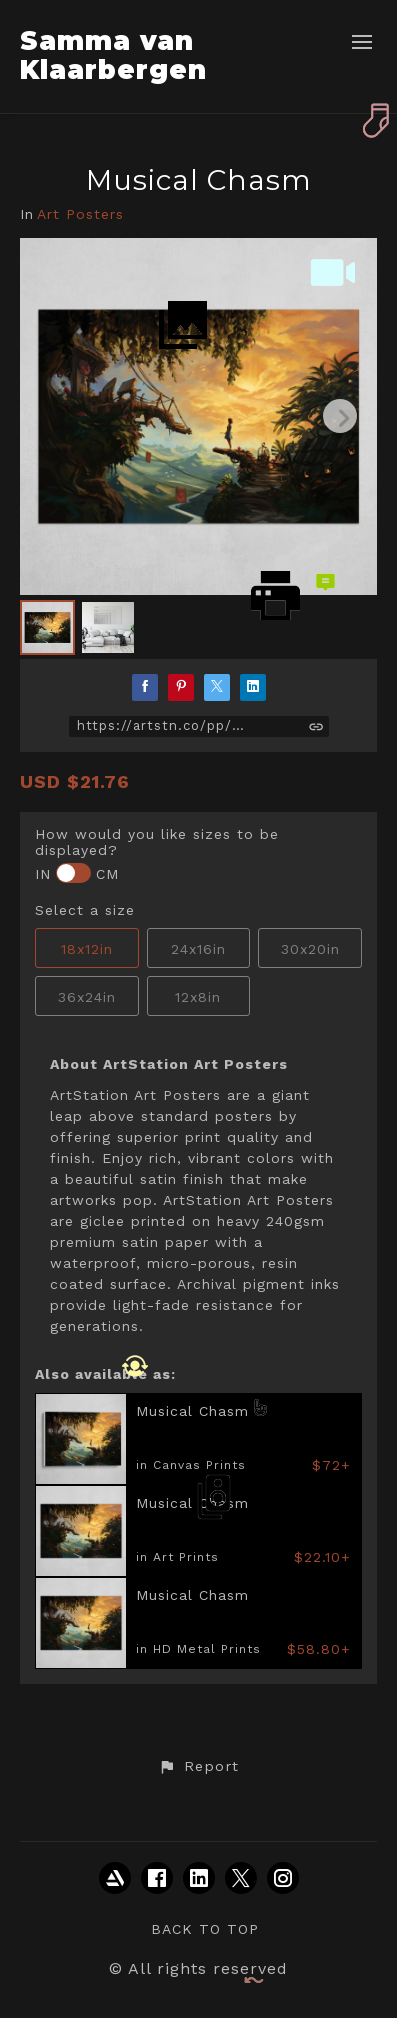 Image resolution: width=397 pixels, height=2018 pixels. Describe the element at coordinates (214, 1497) in the screenshot. I see `access speaker group settings` at that location.